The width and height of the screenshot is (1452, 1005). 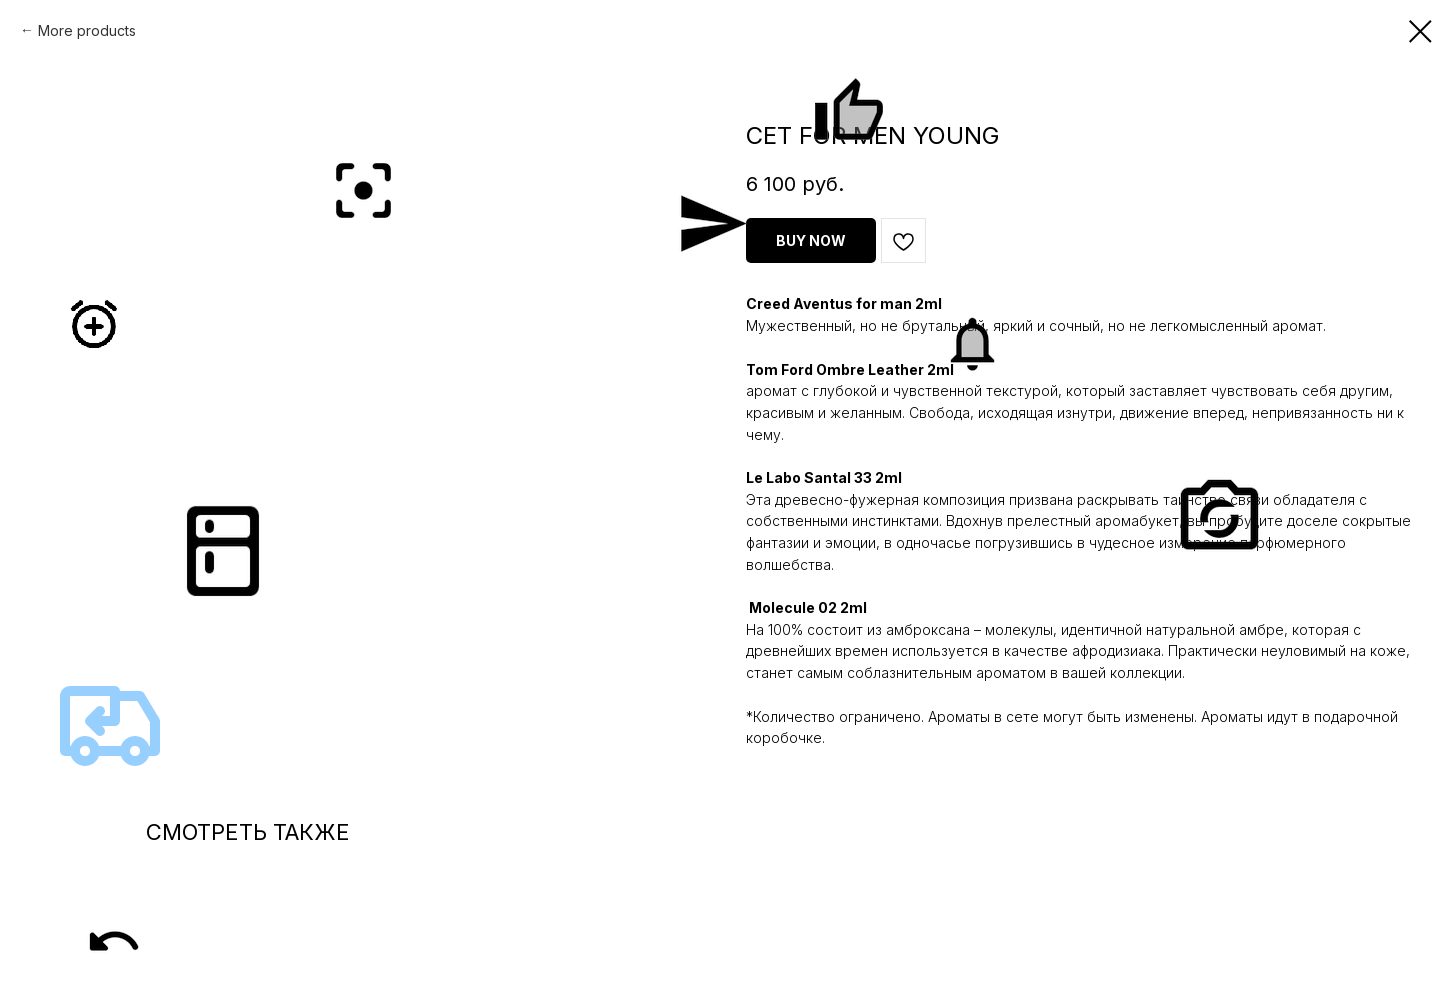 I want to click on access kitchen appliance controls, so click(x=223, y=551).